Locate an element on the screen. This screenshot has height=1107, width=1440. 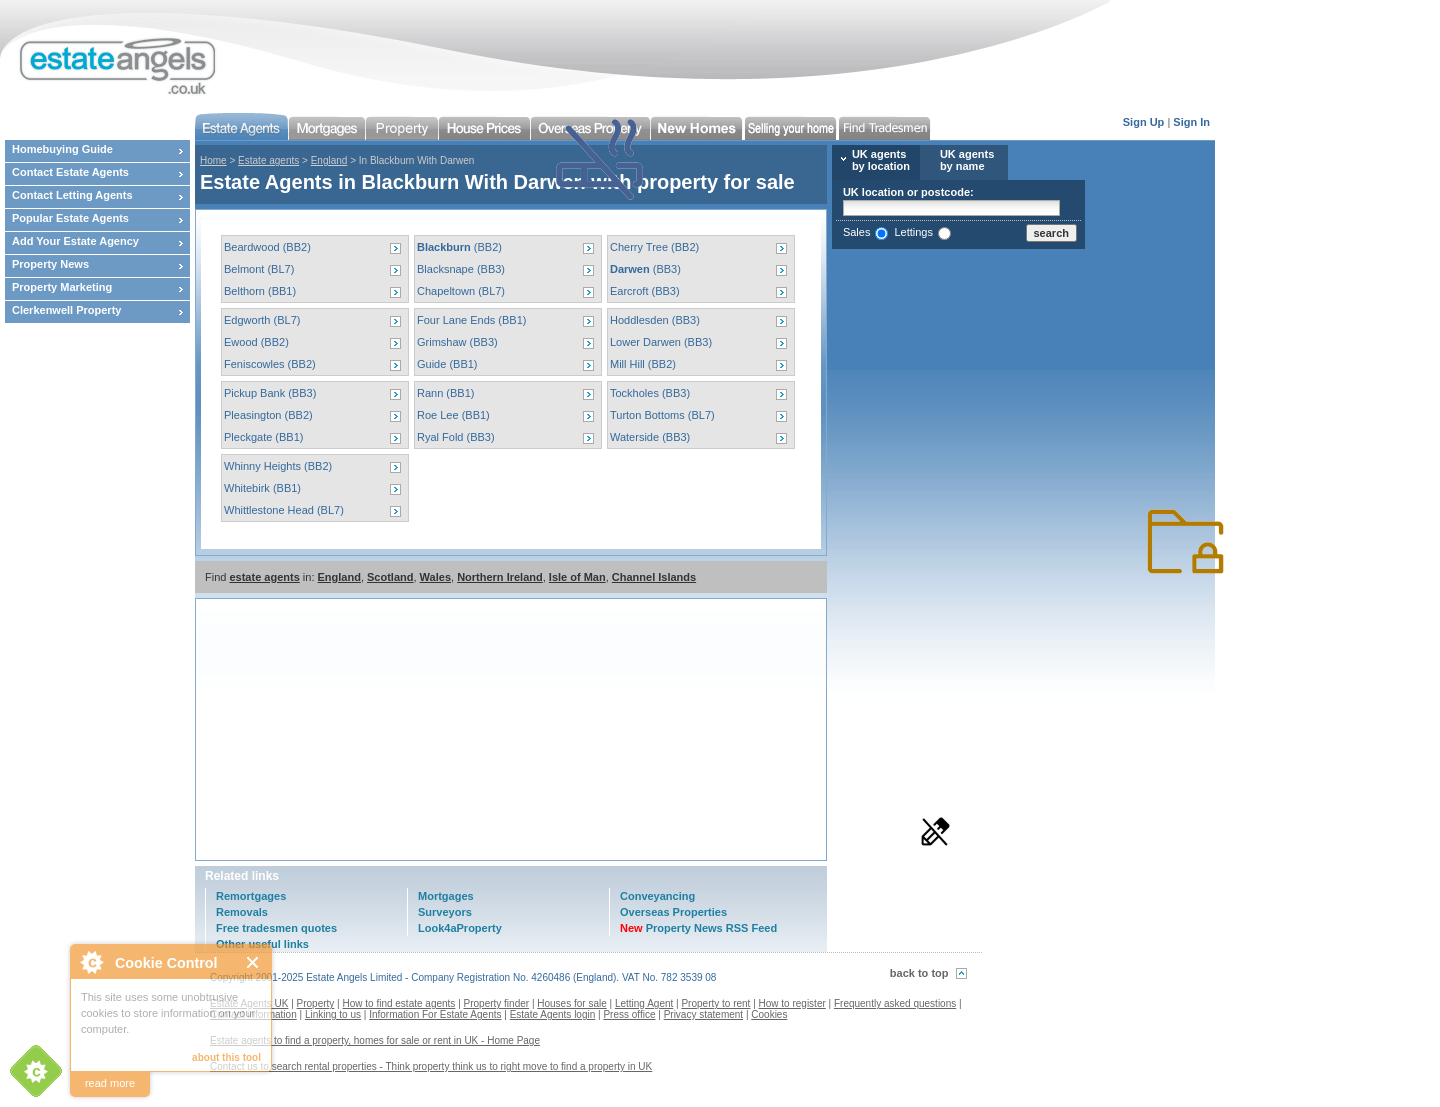
no smoking zone indicator is located at coordinates (599, 162).